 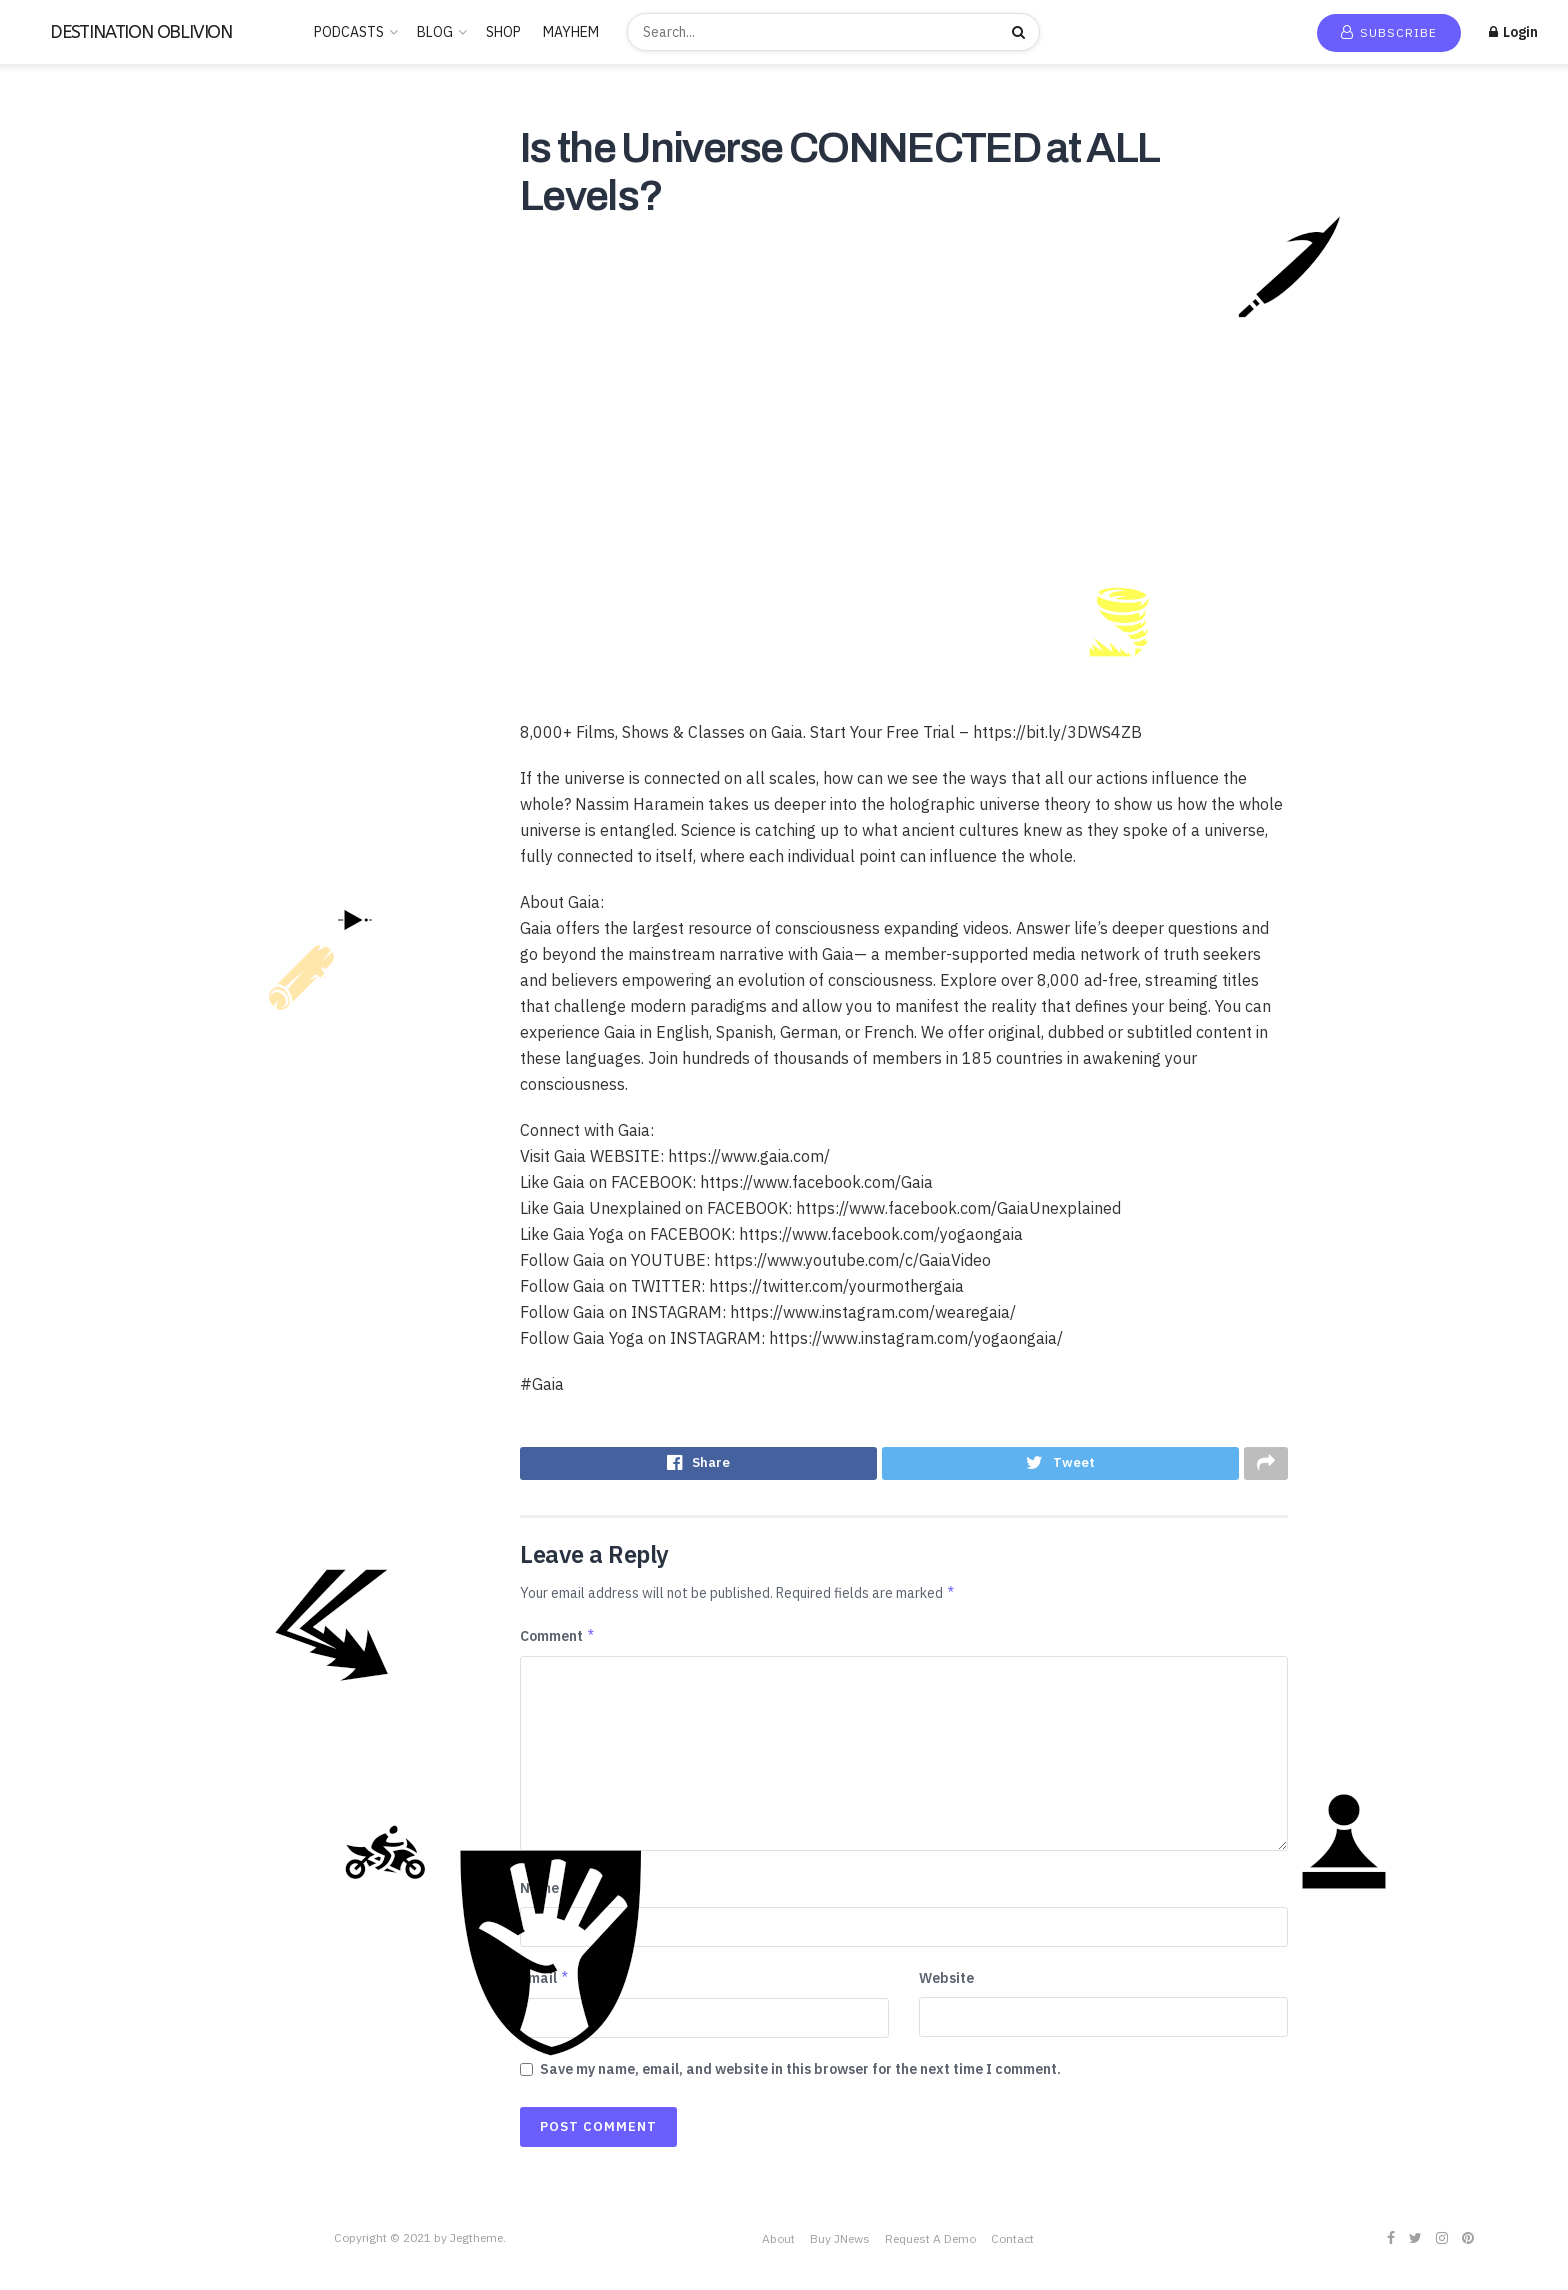 I want to click on play chess or start a chess game, so click(x=1344, y=1827).